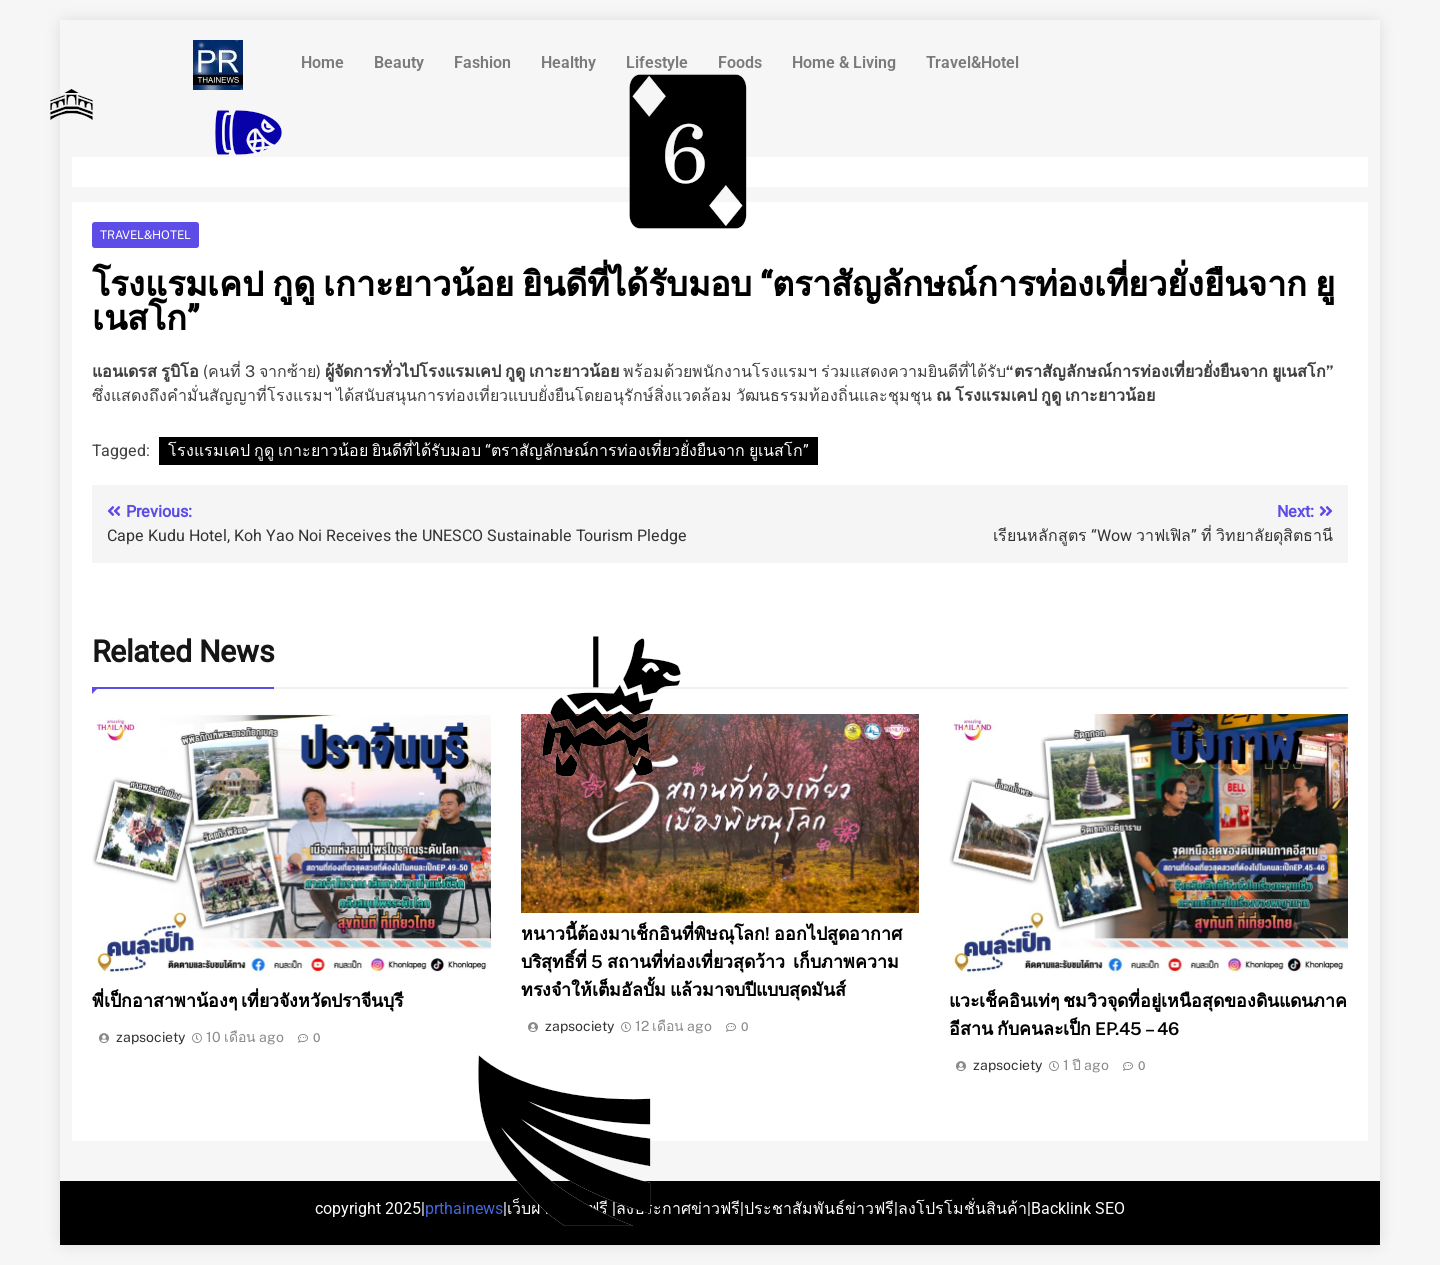  What do you see at coordinates (564, 1140) in the screenshot?
I see `indicates windy weather conditions` at bounding box center [564, 1140].